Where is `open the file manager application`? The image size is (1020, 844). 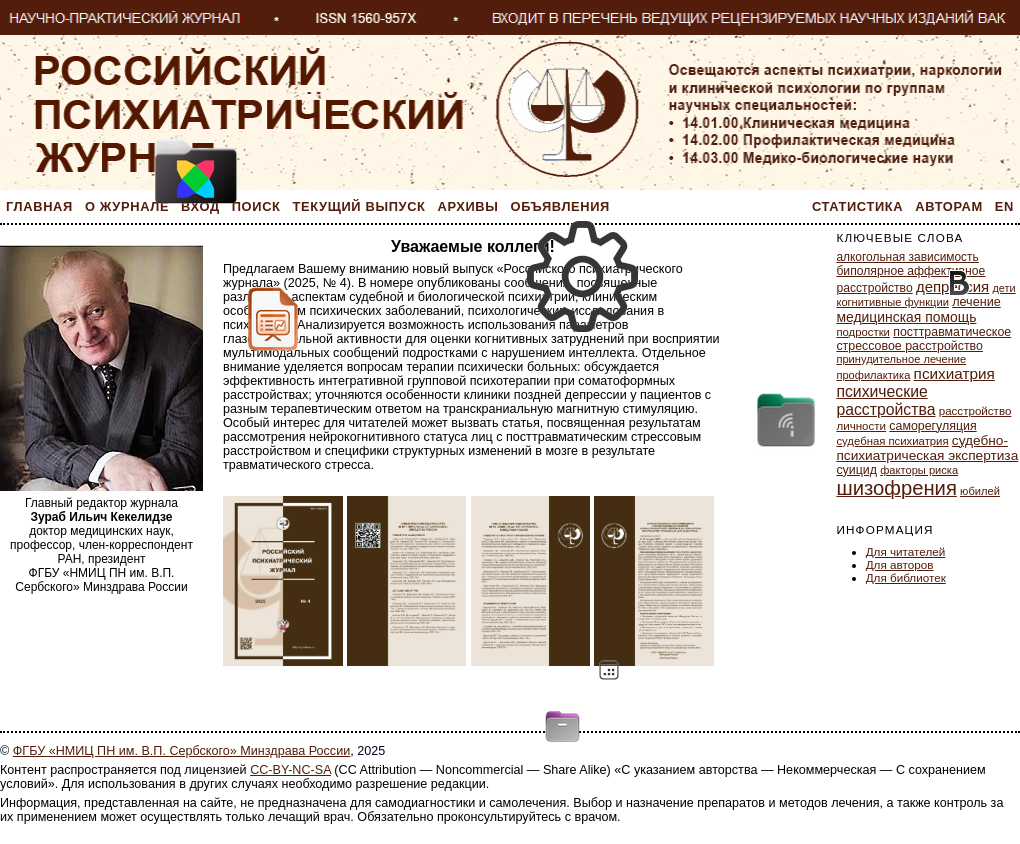
open the file manager application is located at coordinates (562, 726).